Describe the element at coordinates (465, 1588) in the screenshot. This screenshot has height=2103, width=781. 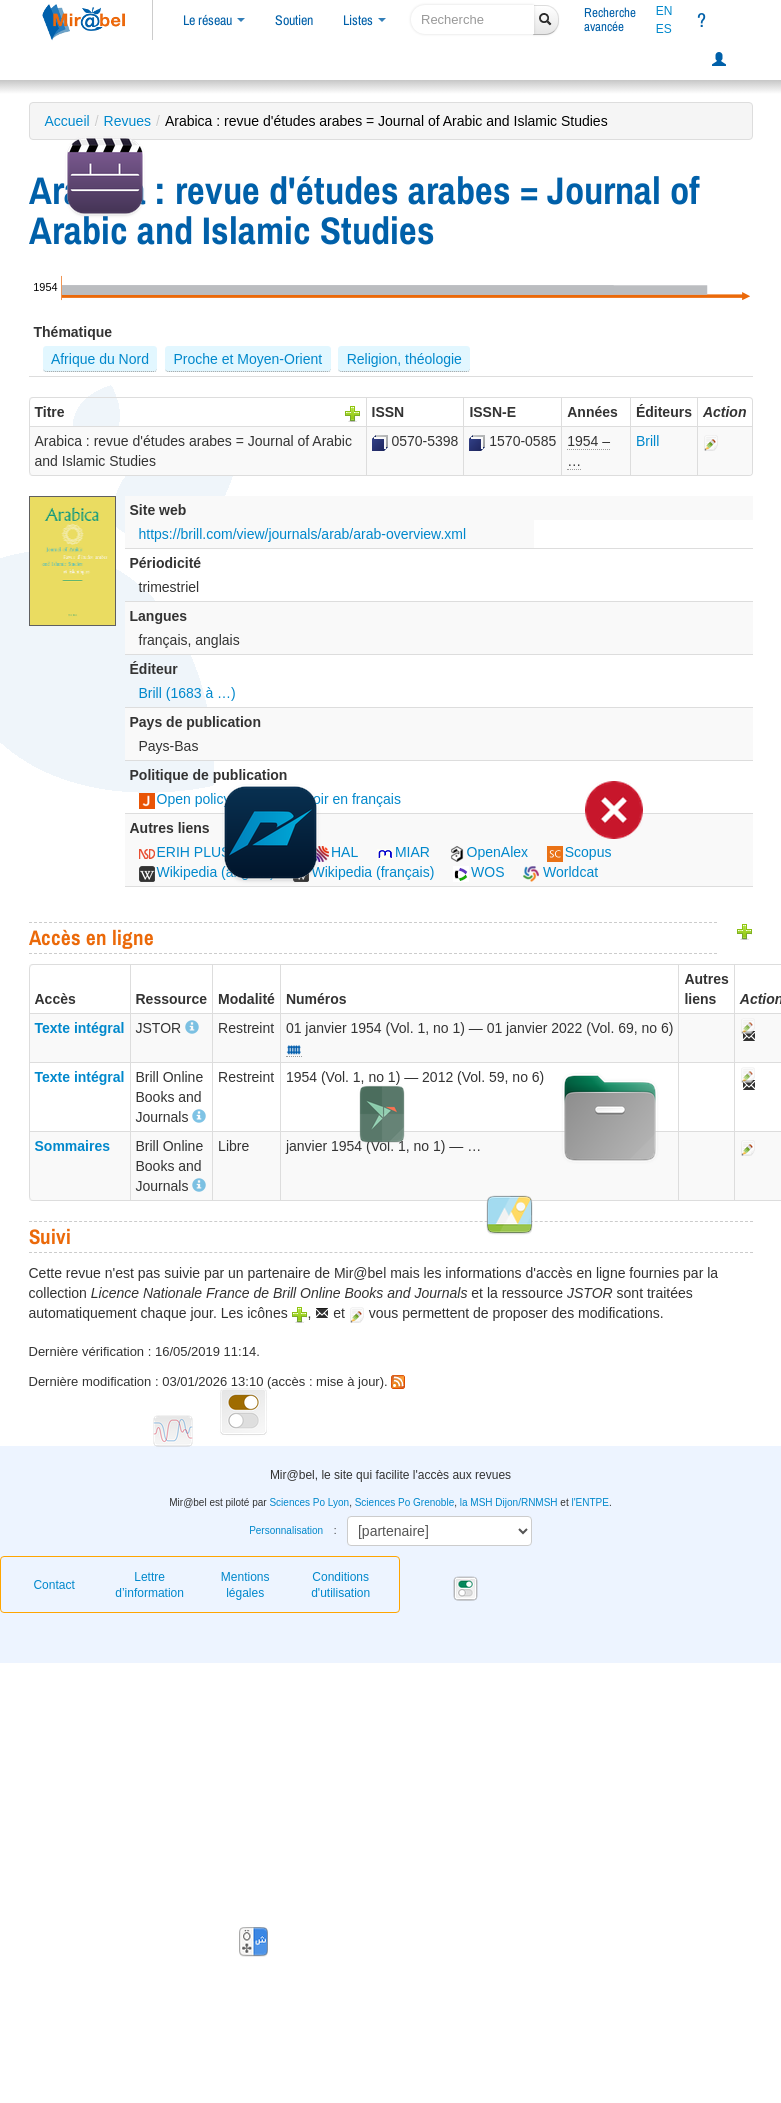
I see `open desktop preferences and settings` at that location.